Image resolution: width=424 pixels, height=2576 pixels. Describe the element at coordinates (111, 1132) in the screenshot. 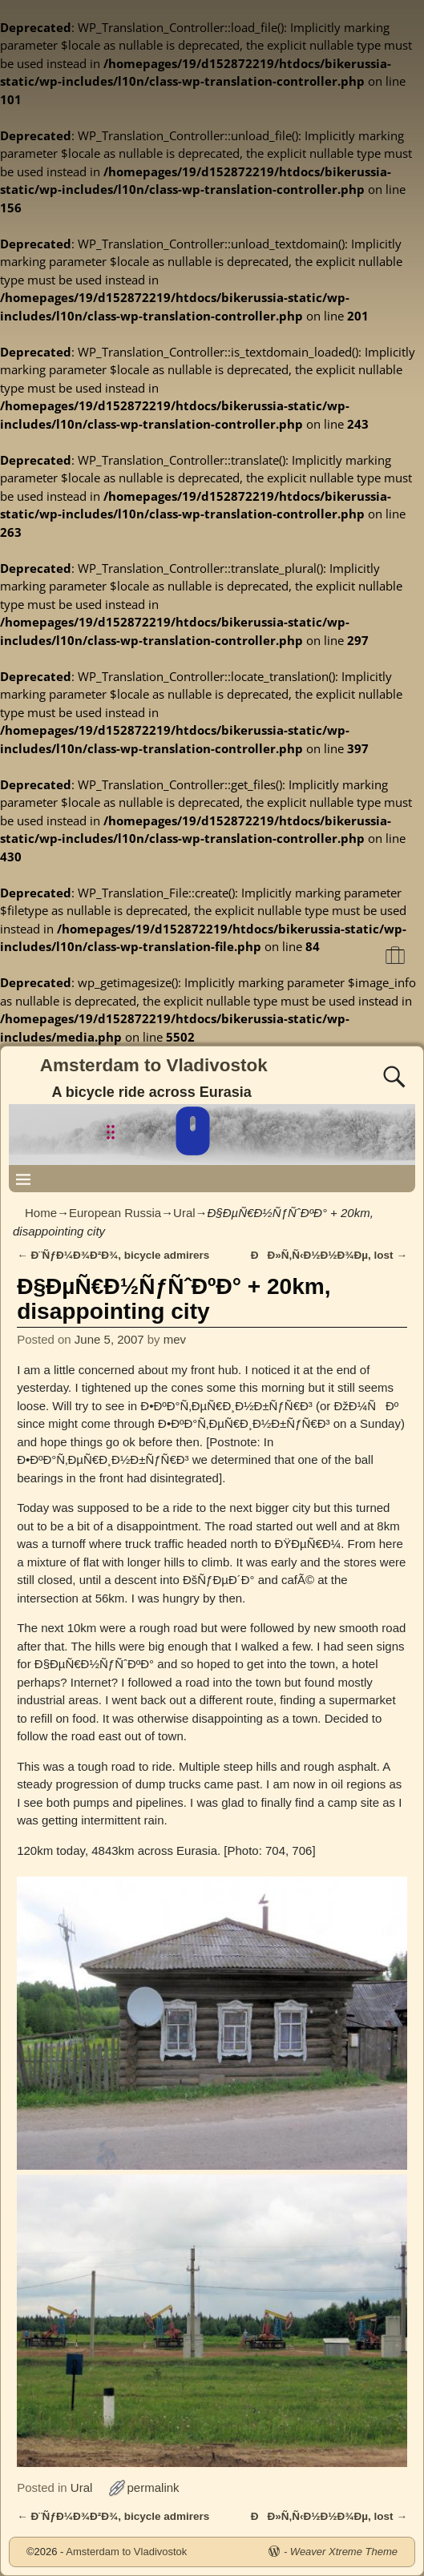

I see `drag to reorder items vertically` at that location.